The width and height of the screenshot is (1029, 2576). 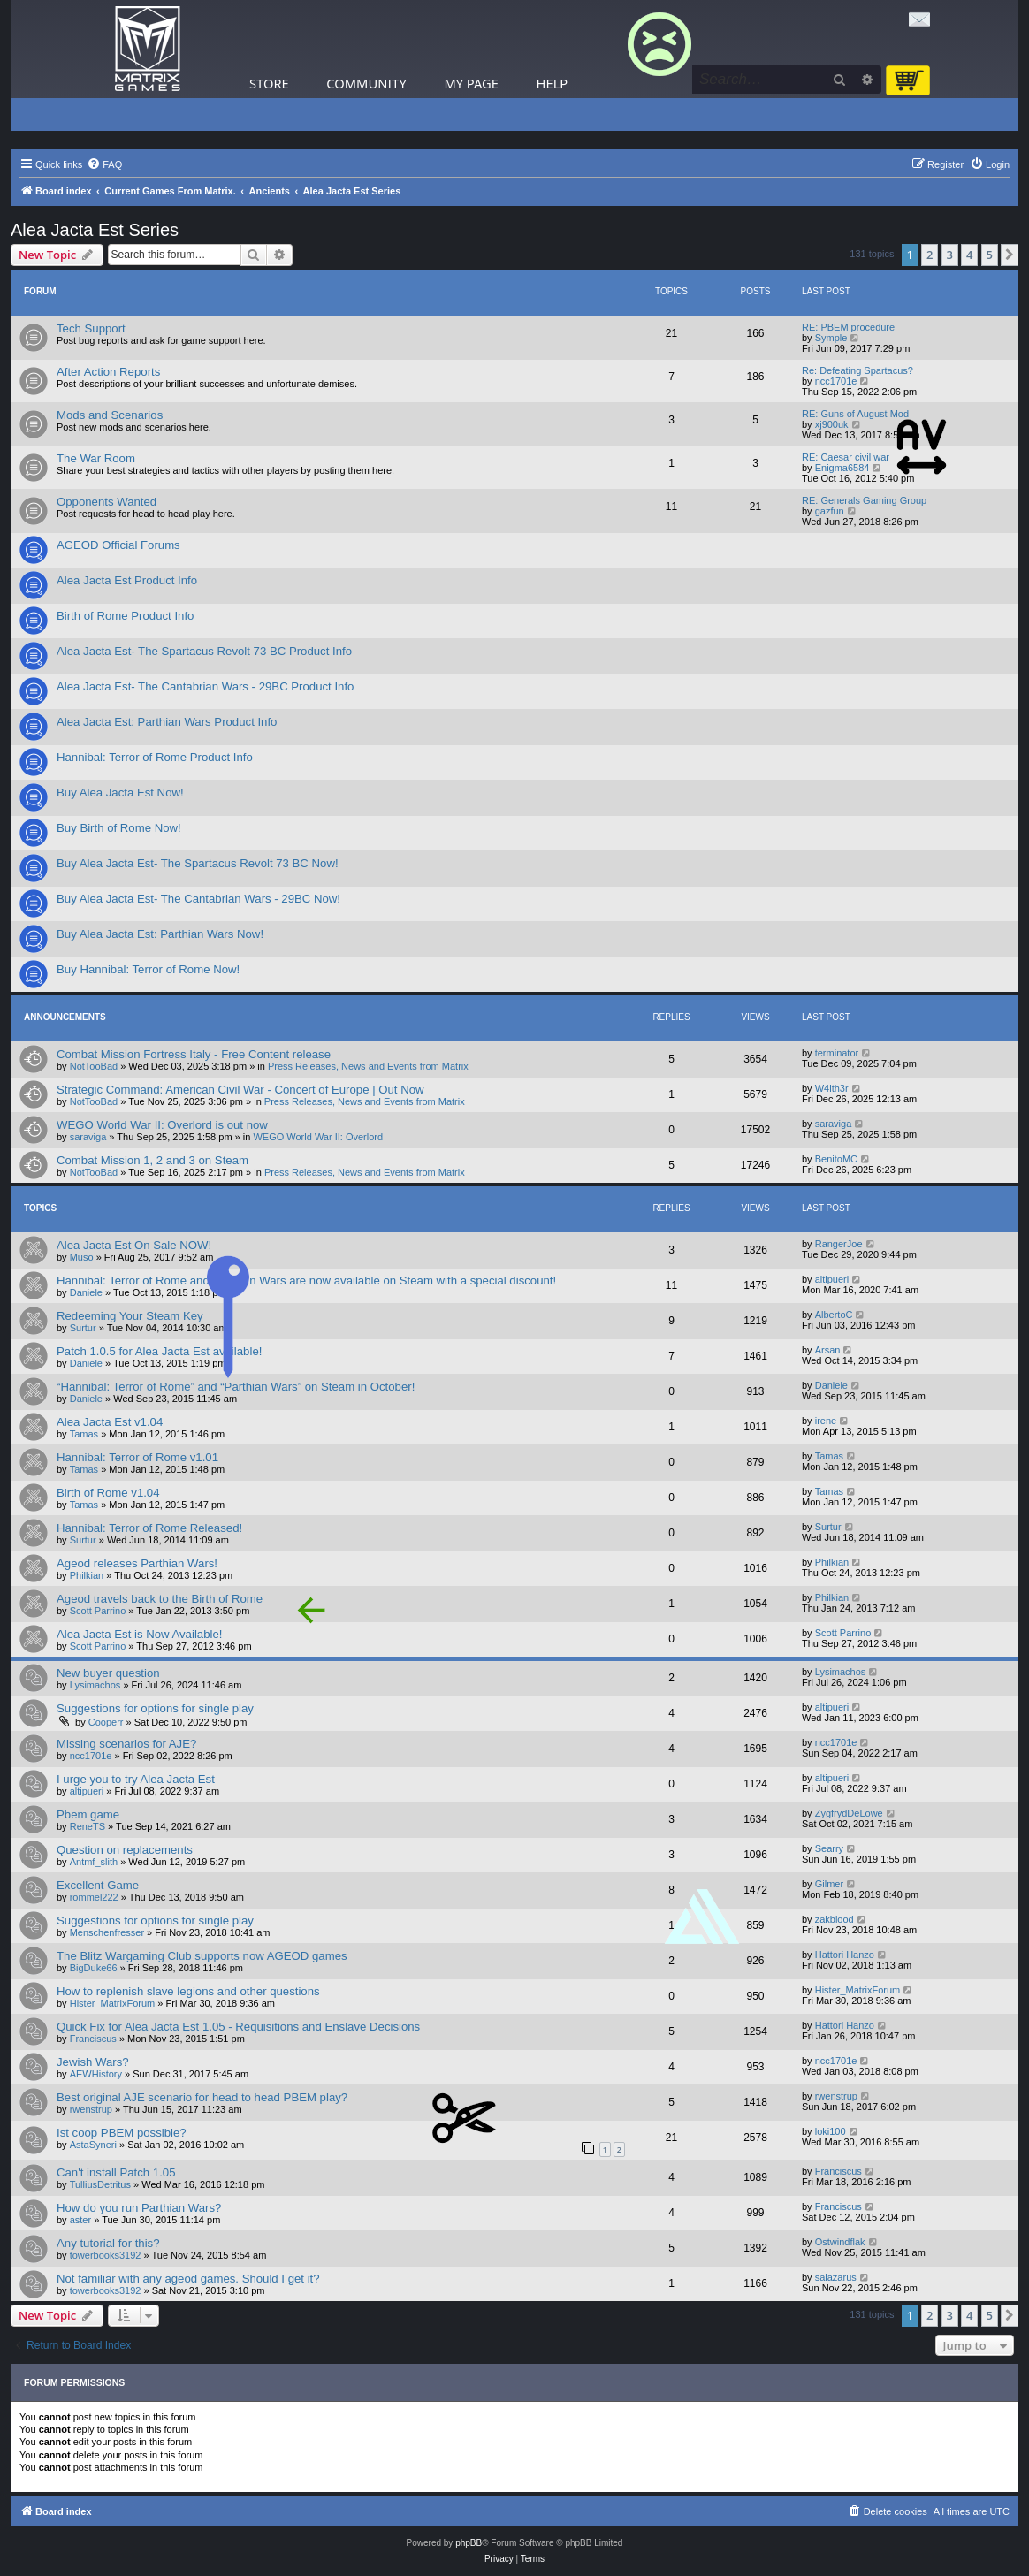 What do you see at coordinates (921, 446) in the screenshot?
I see `adjust letter spacing in text` at bounding box center [921, 446].